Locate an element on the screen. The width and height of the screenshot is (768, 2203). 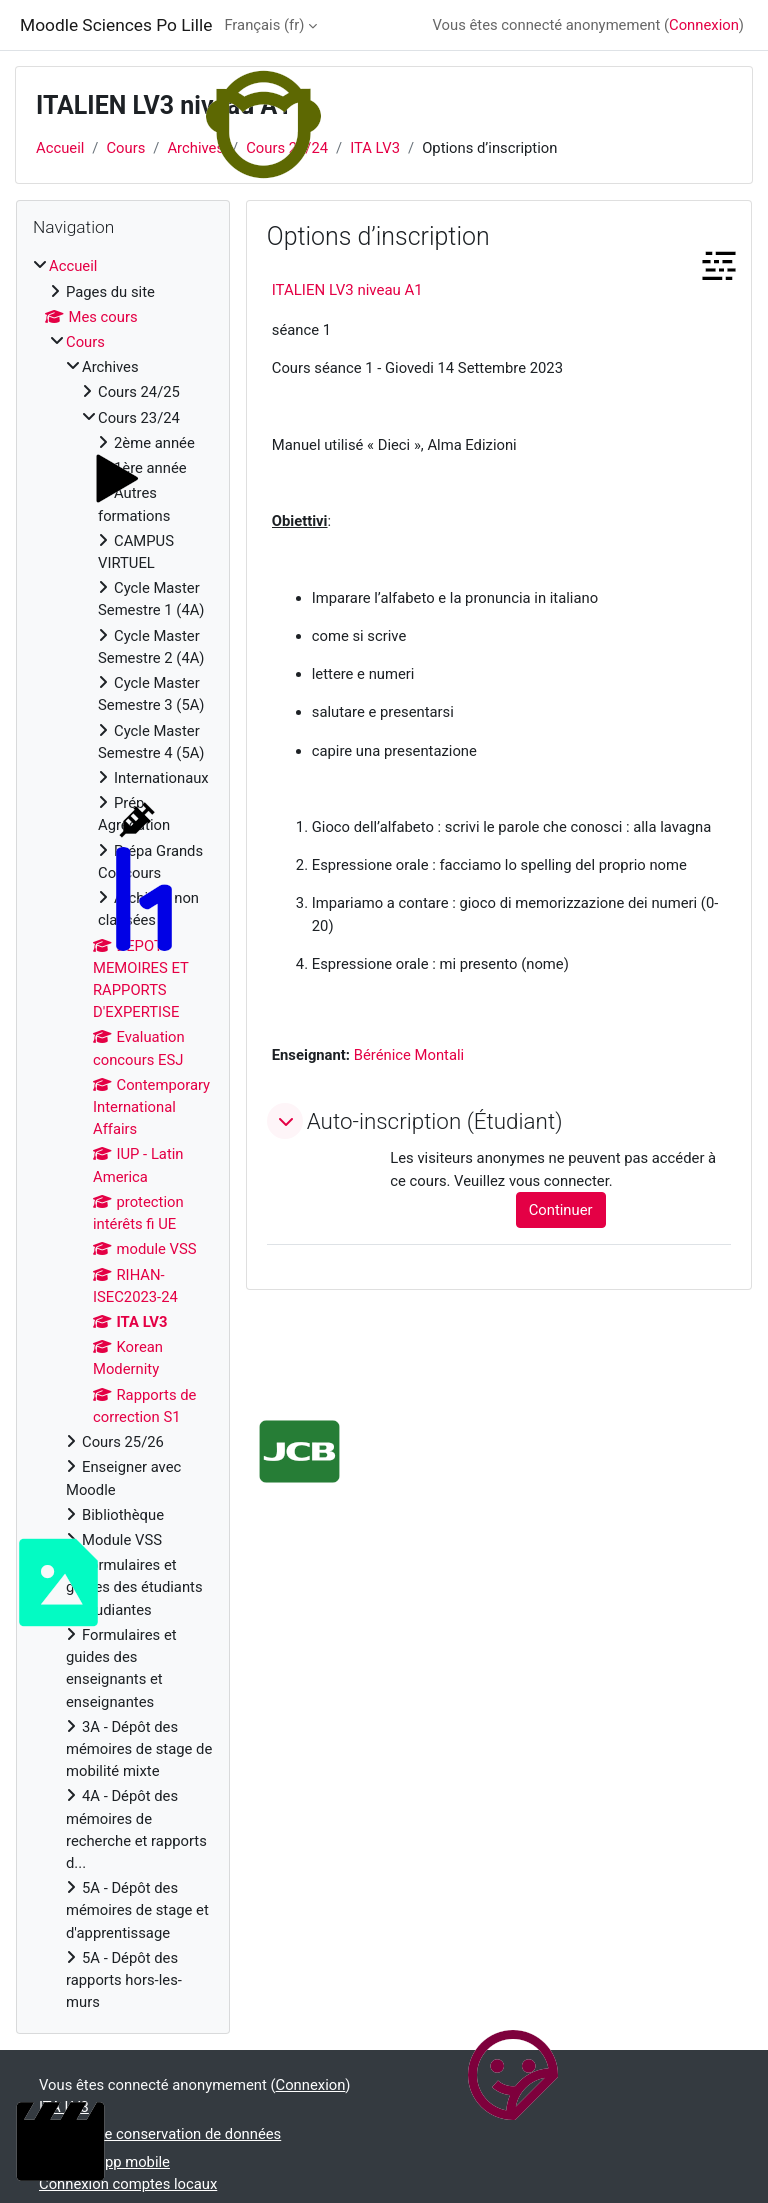
open the Napster music streaming app is located at coordinates (263, 124).